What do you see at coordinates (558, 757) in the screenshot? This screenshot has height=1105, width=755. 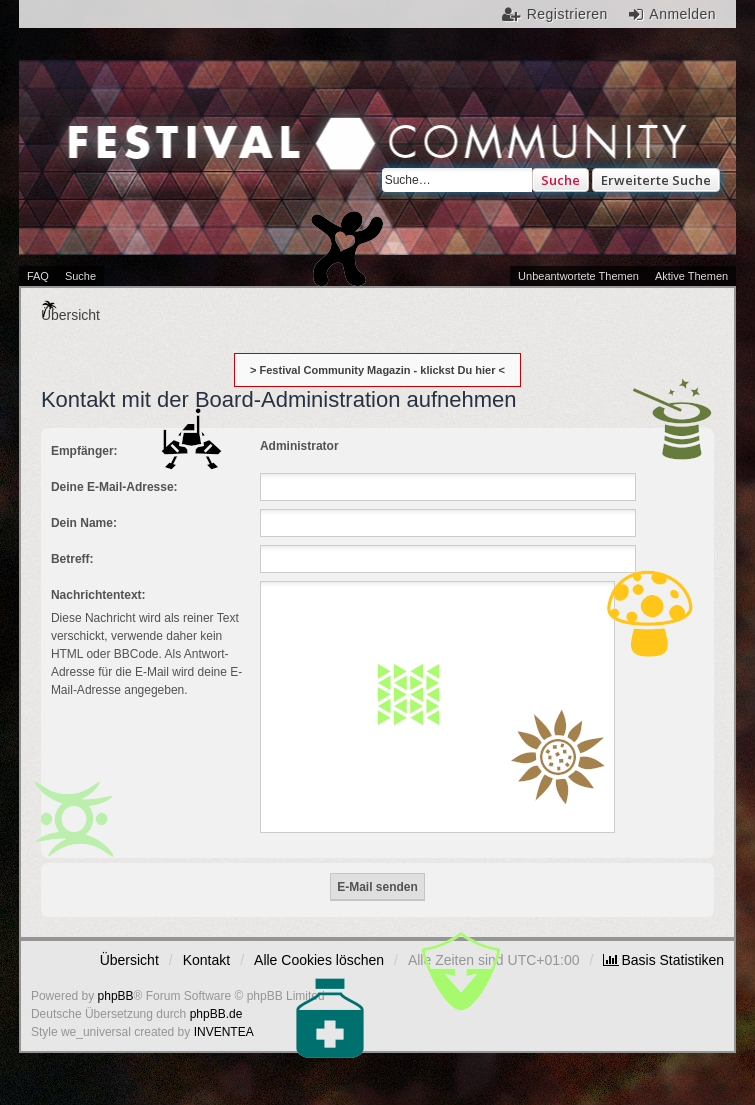 I see `indicates a garden or farming feature in a game` at bounding box center [558, 757].